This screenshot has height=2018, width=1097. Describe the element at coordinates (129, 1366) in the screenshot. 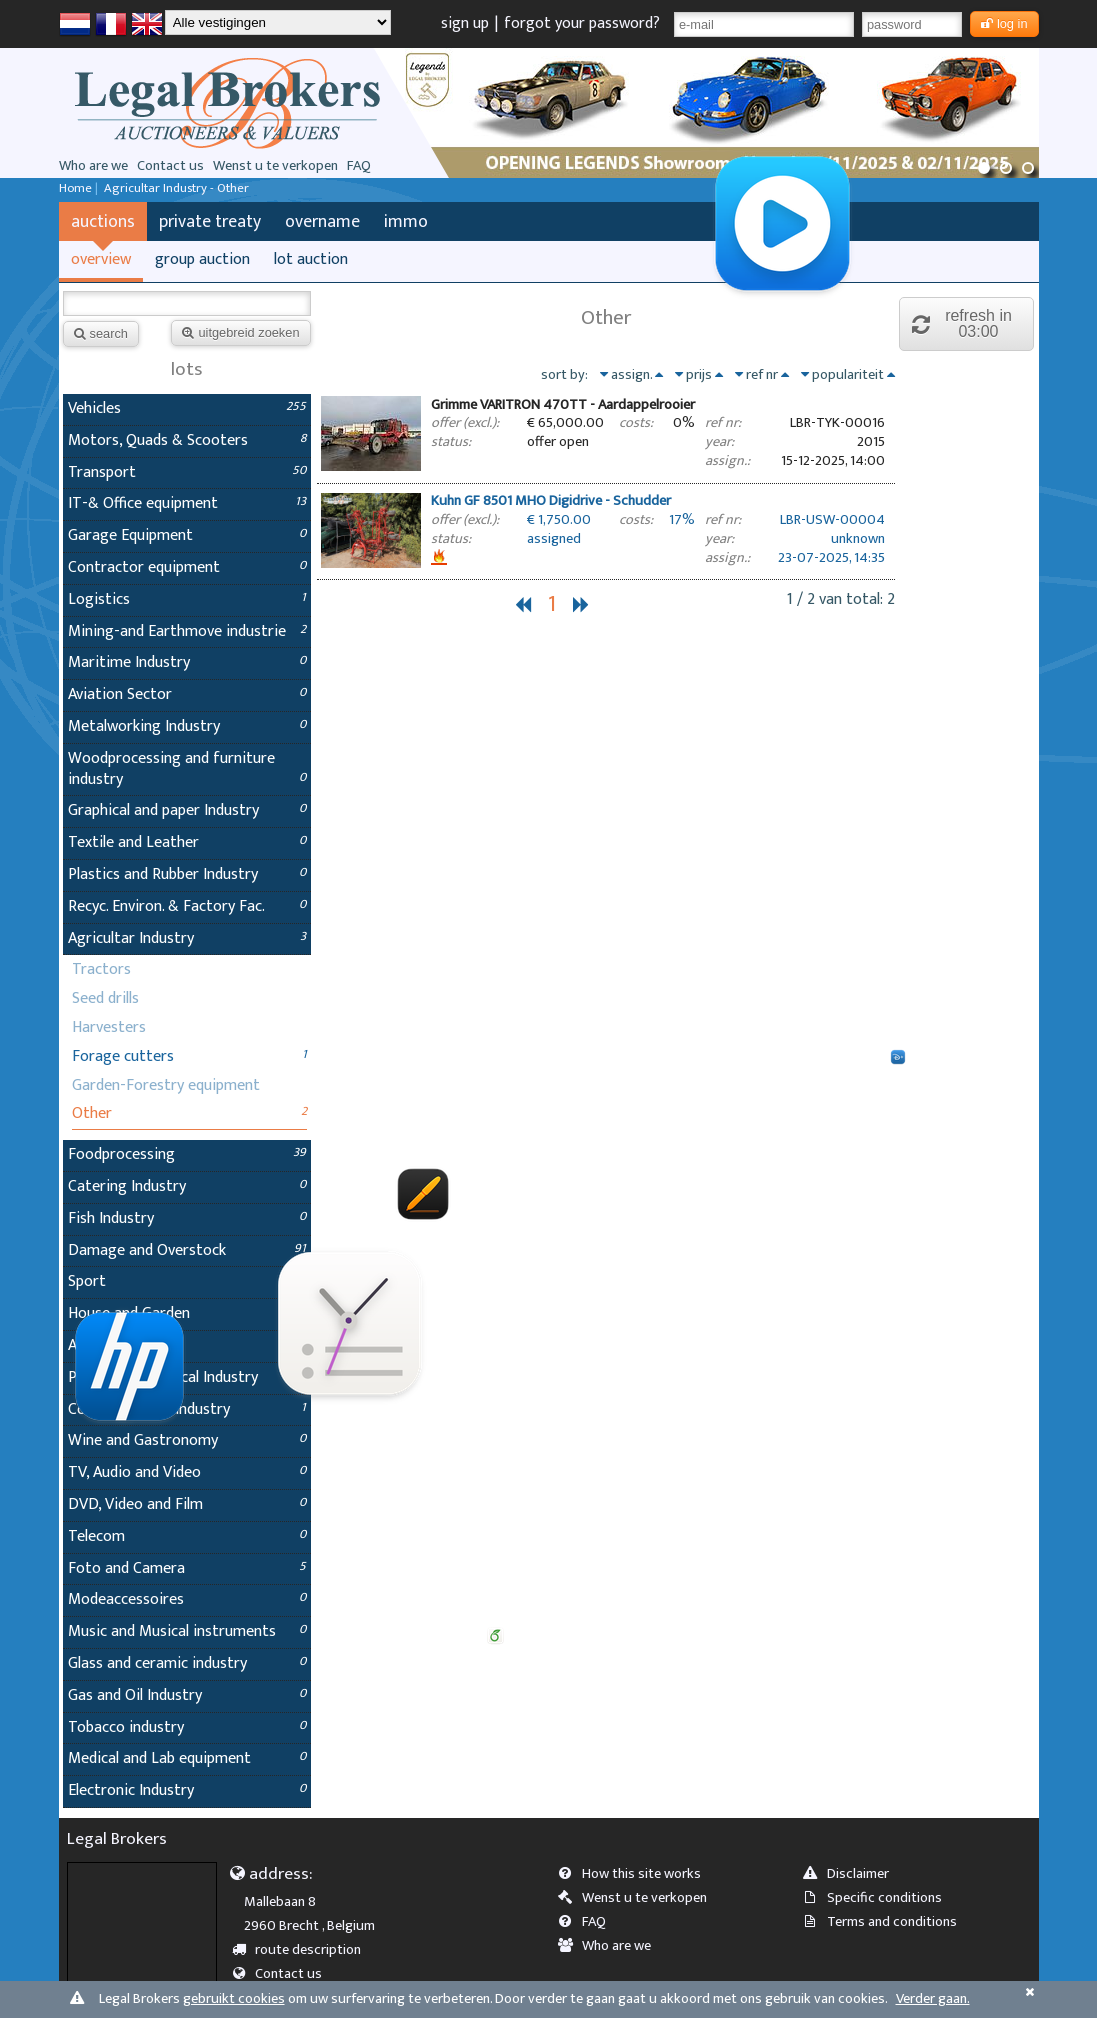

I see `open HP printer or device management app` at that location.